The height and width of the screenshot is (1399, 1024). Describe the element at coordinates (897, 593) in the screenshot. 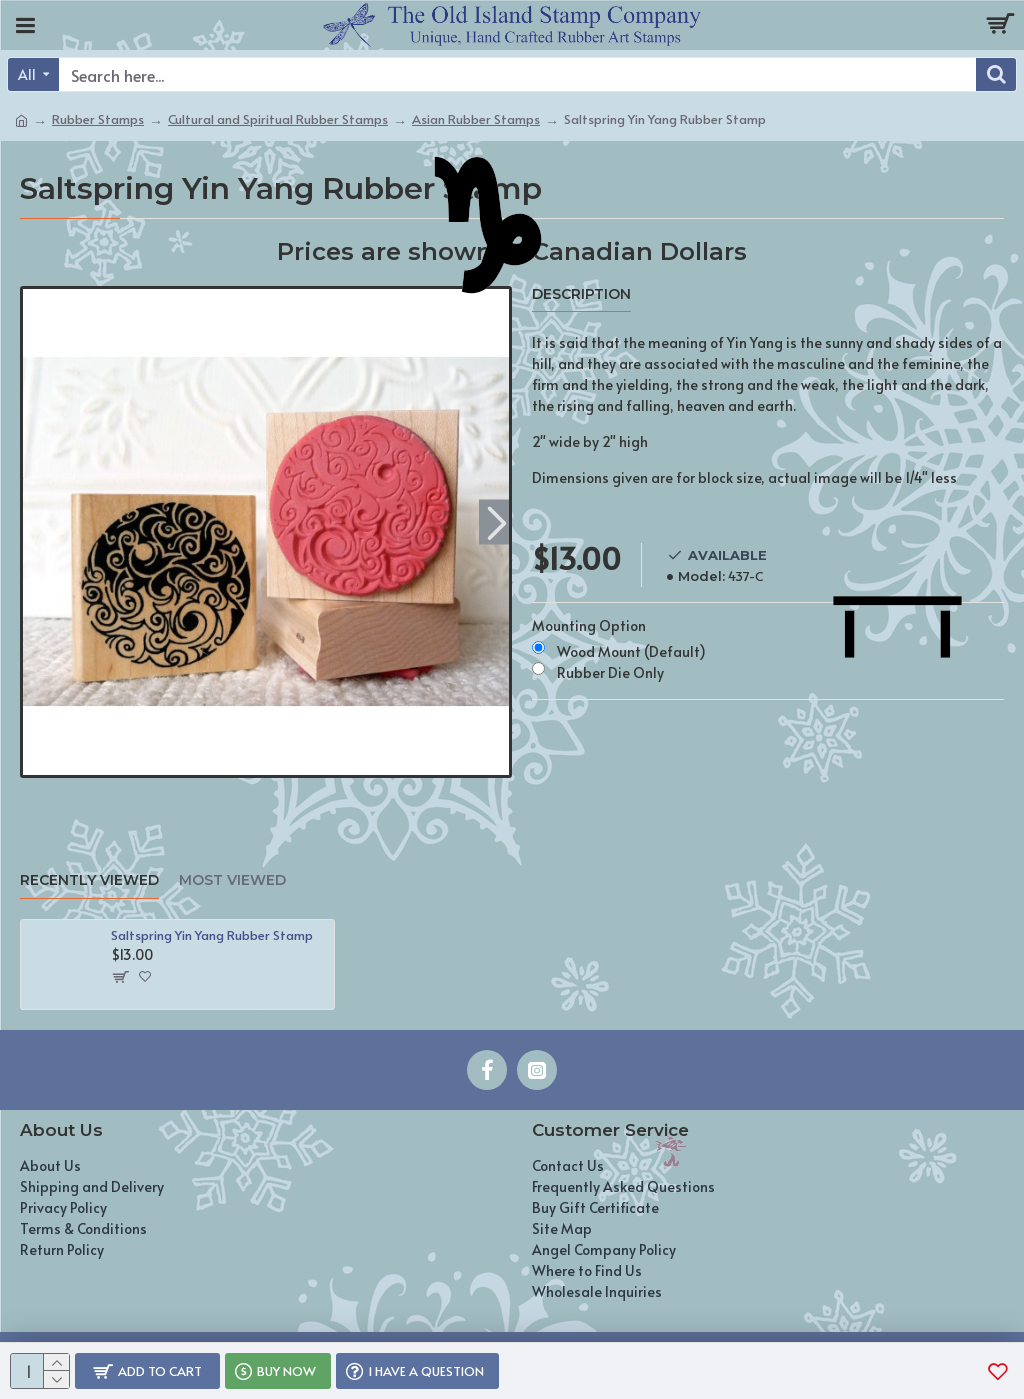

I see `view or edit table data` at that location.